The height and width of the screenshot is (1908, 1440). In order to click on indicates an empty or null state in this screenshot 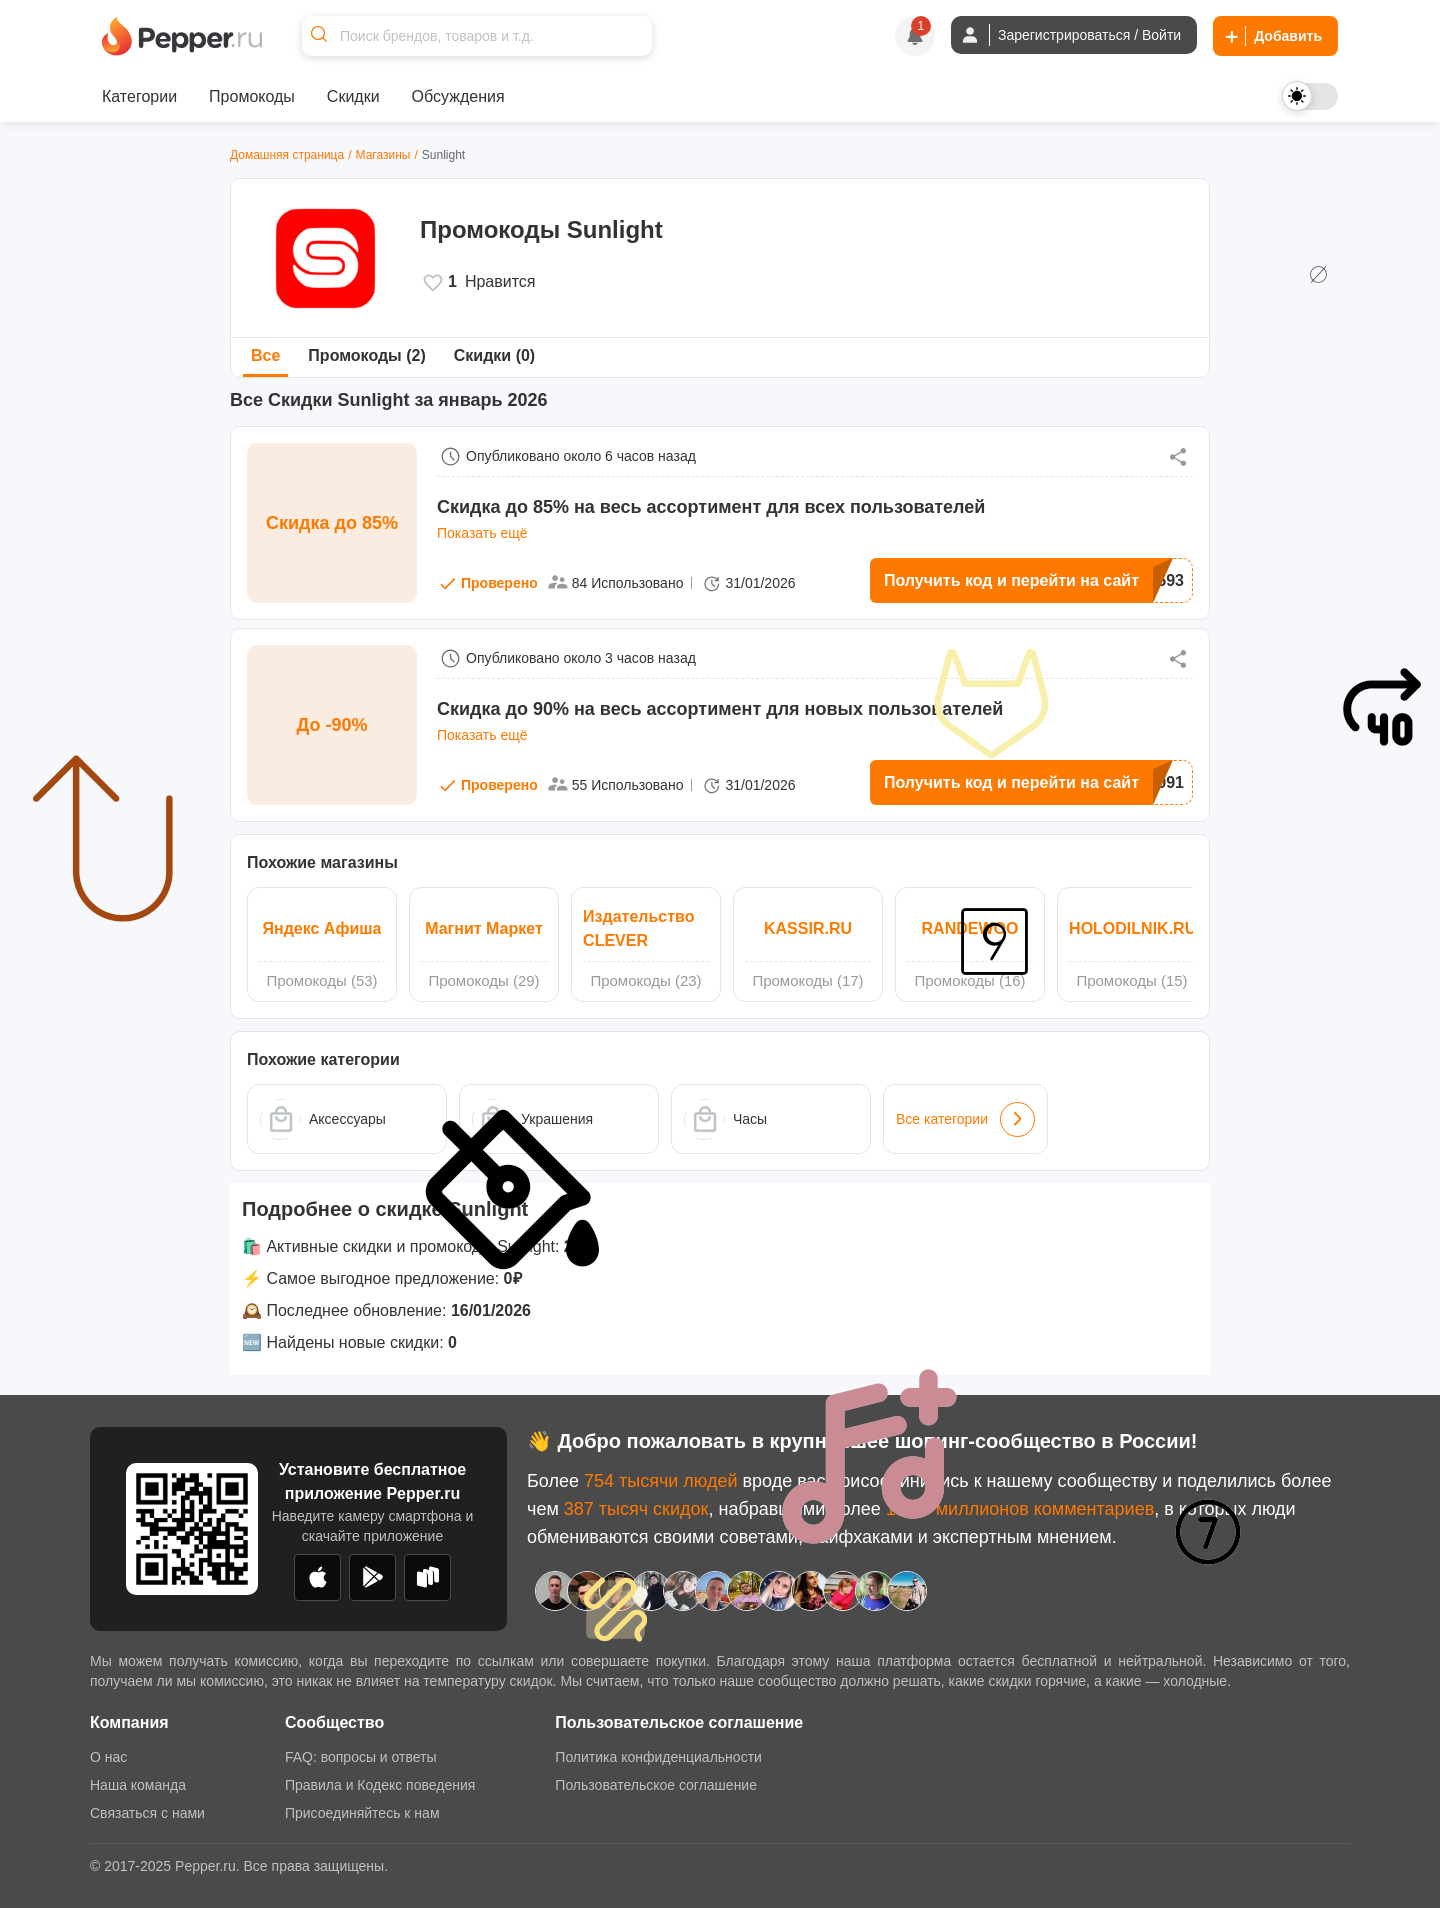, I will do `click(1318, 274)`.